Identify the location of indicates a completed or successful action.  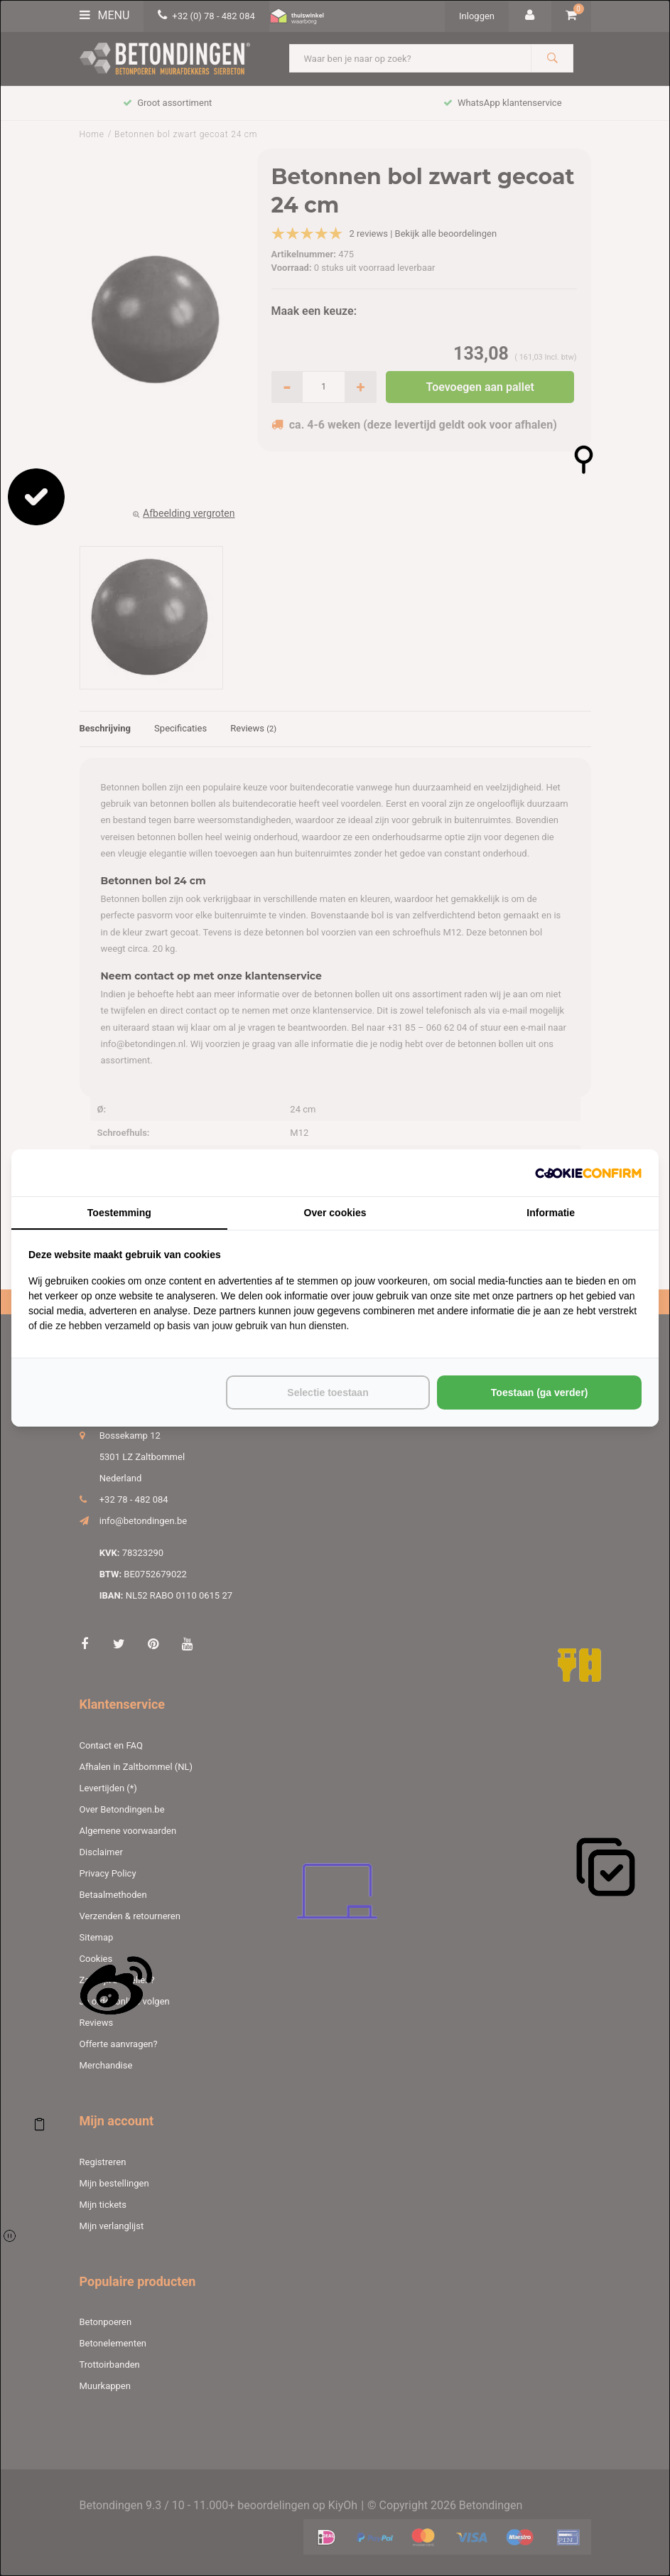
(36, 497).